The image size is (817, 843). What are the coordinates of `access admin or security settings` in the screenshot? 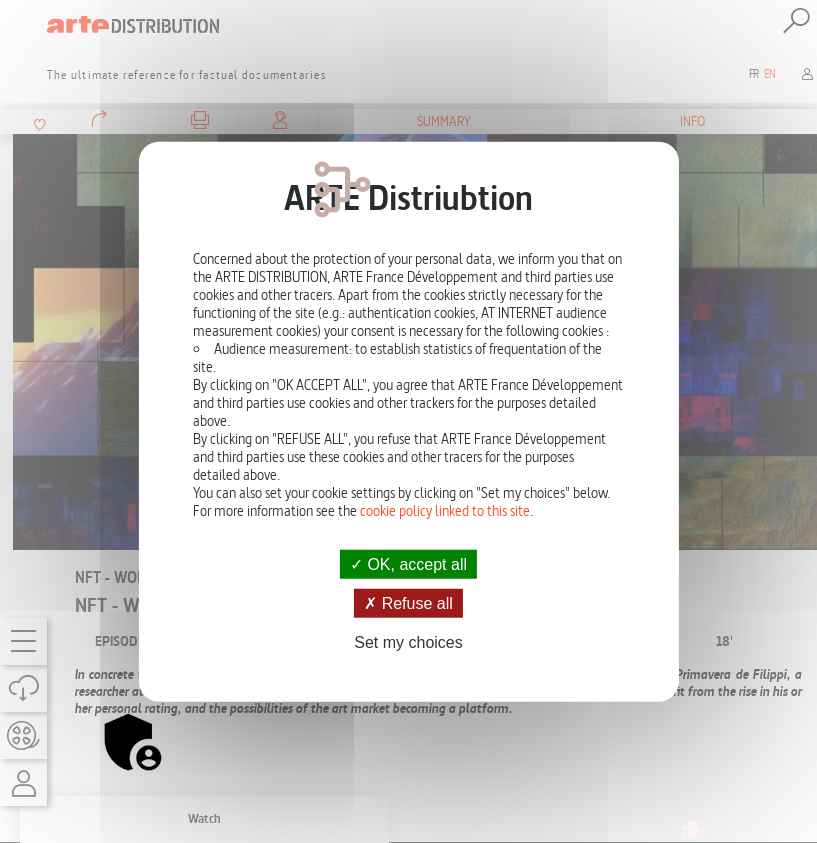 It's located at (133, 742).